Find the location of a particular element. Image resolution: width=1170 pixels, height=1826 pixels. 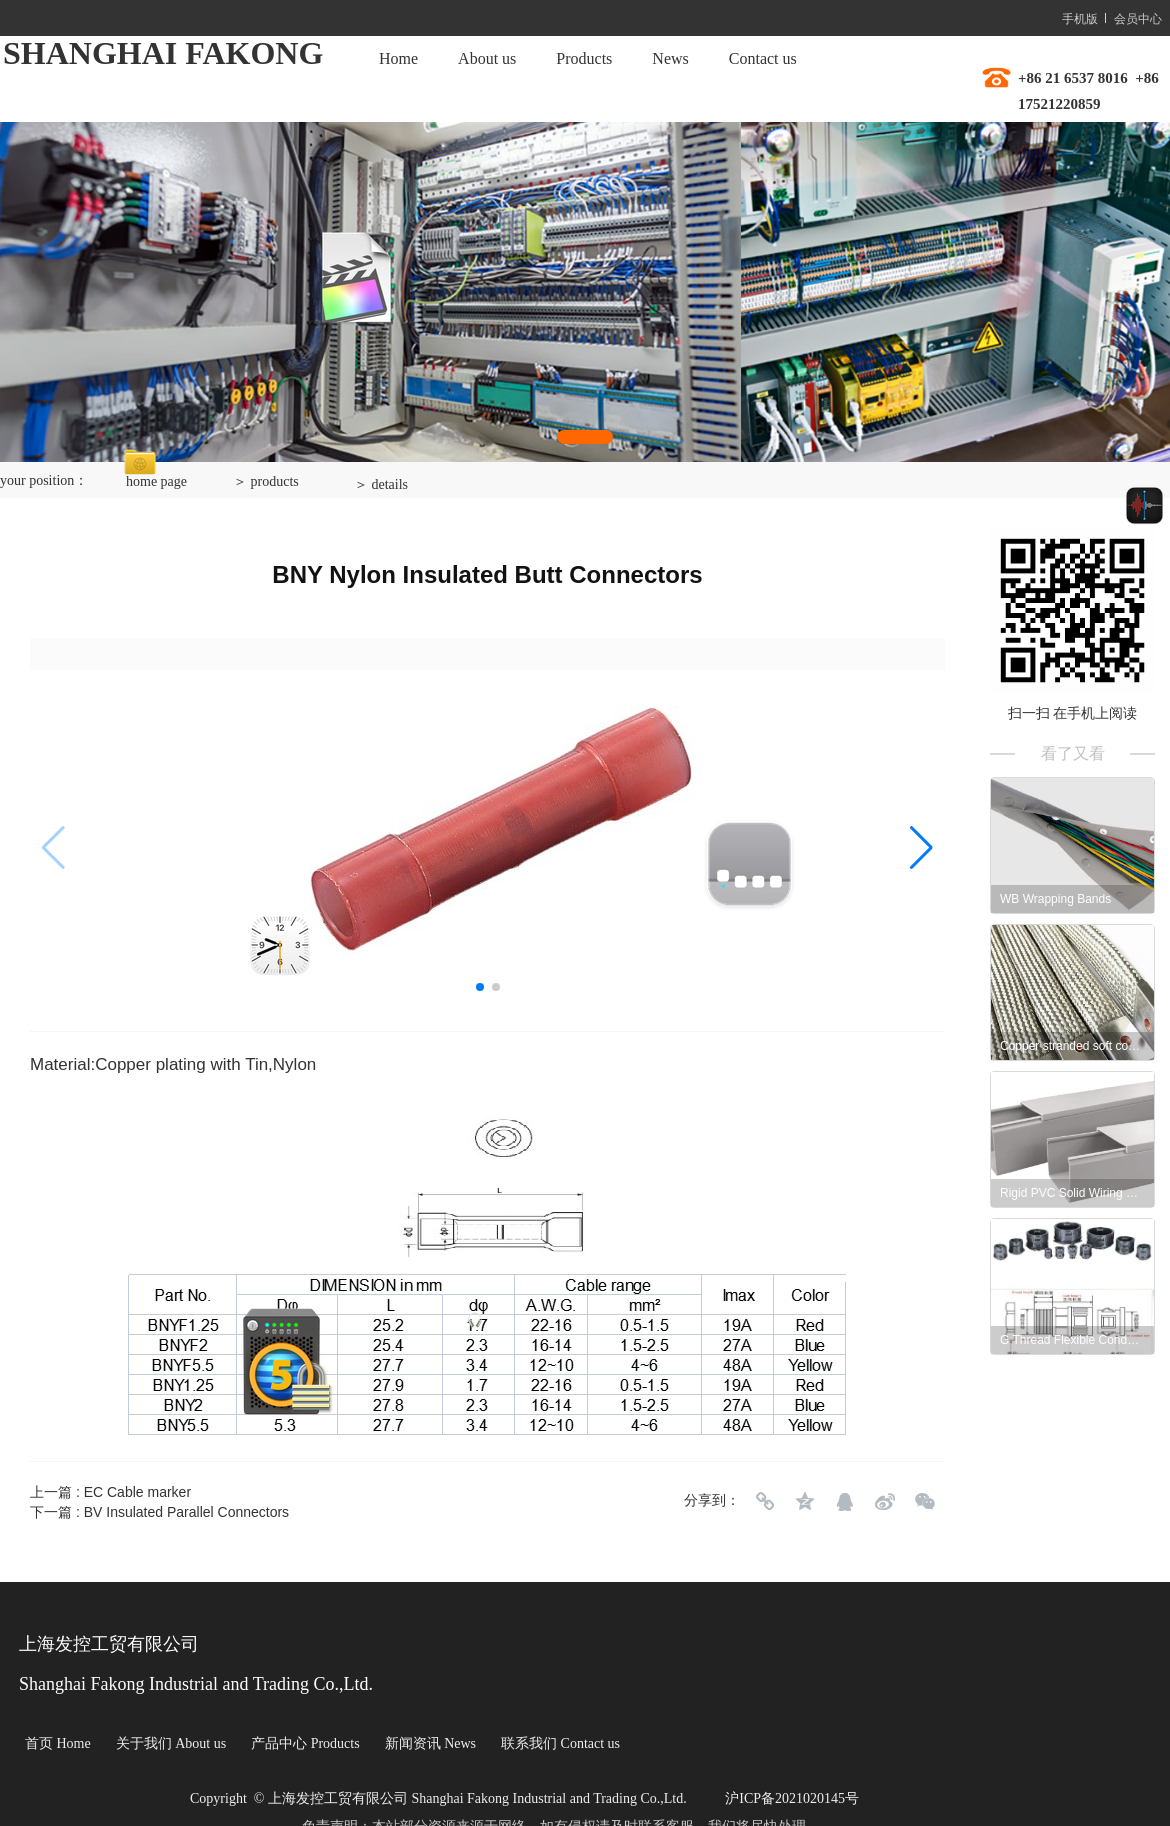

open voice memos app is located at coordinates (1144, 505).